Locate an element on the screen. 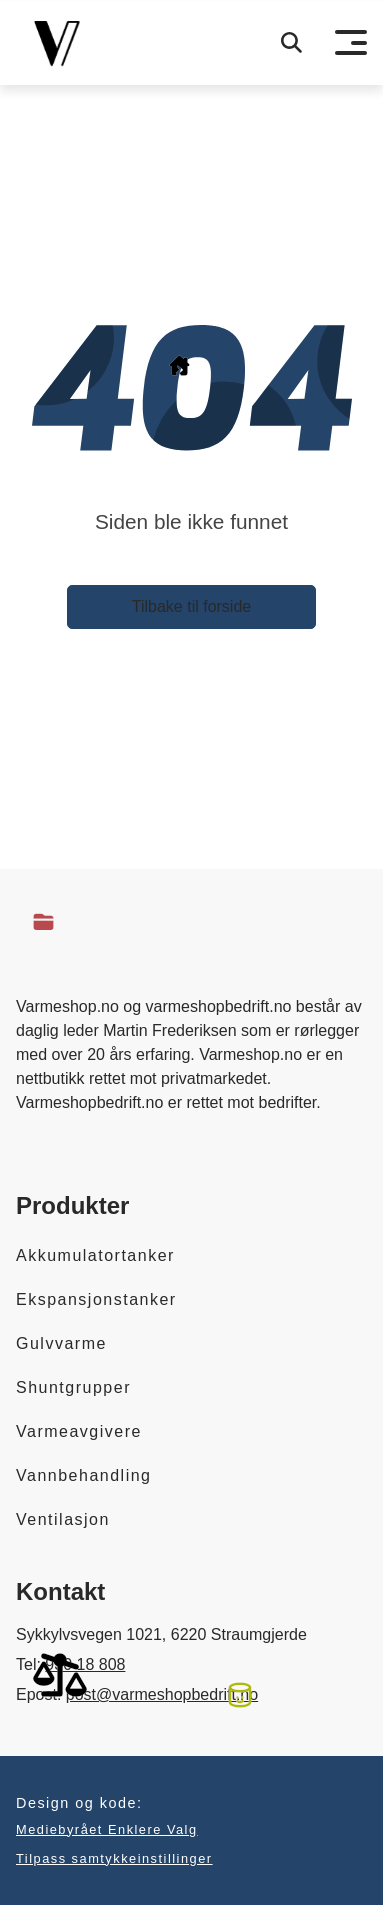 The width and height of the screenshot is (383, 1905). indicates an unequal comparison or imbalance is located at coordinates (60, 1675).